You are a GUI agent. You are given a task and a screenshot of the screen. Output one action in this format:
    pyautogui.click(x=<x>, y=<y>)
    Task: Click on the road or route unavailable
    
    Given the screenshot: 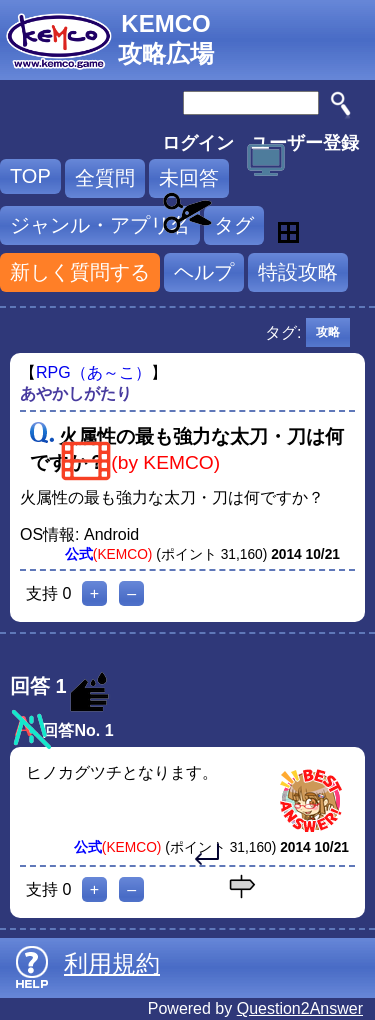 What is the action you would take?
    pyautogui.click(x=31, y=729)
    